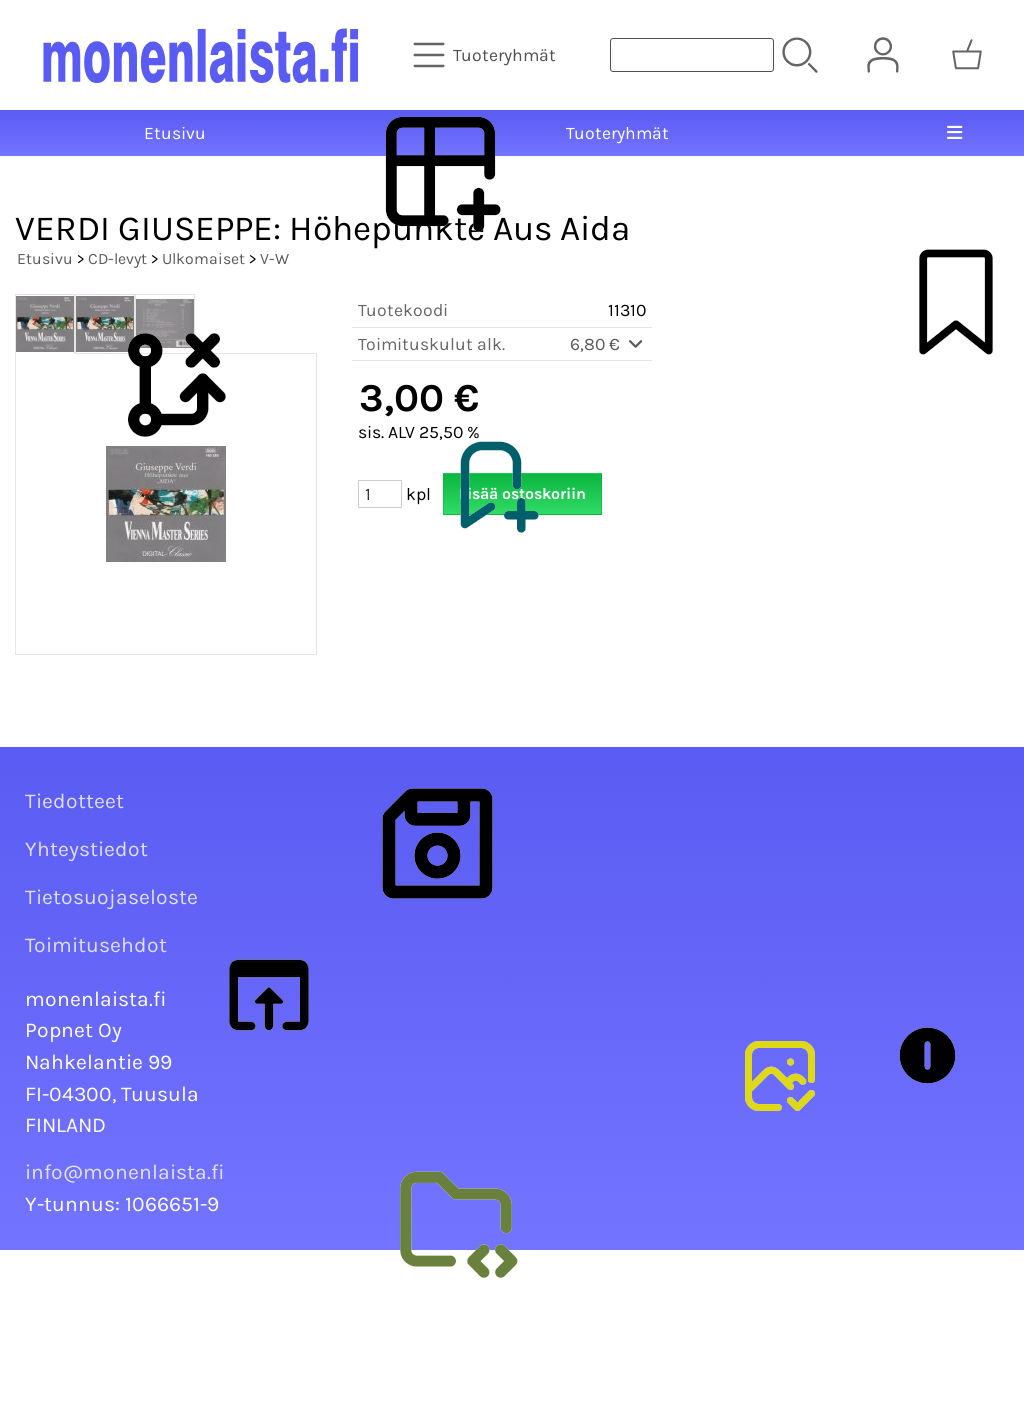  I want to click on open code projects folder, so click(456, 1222).